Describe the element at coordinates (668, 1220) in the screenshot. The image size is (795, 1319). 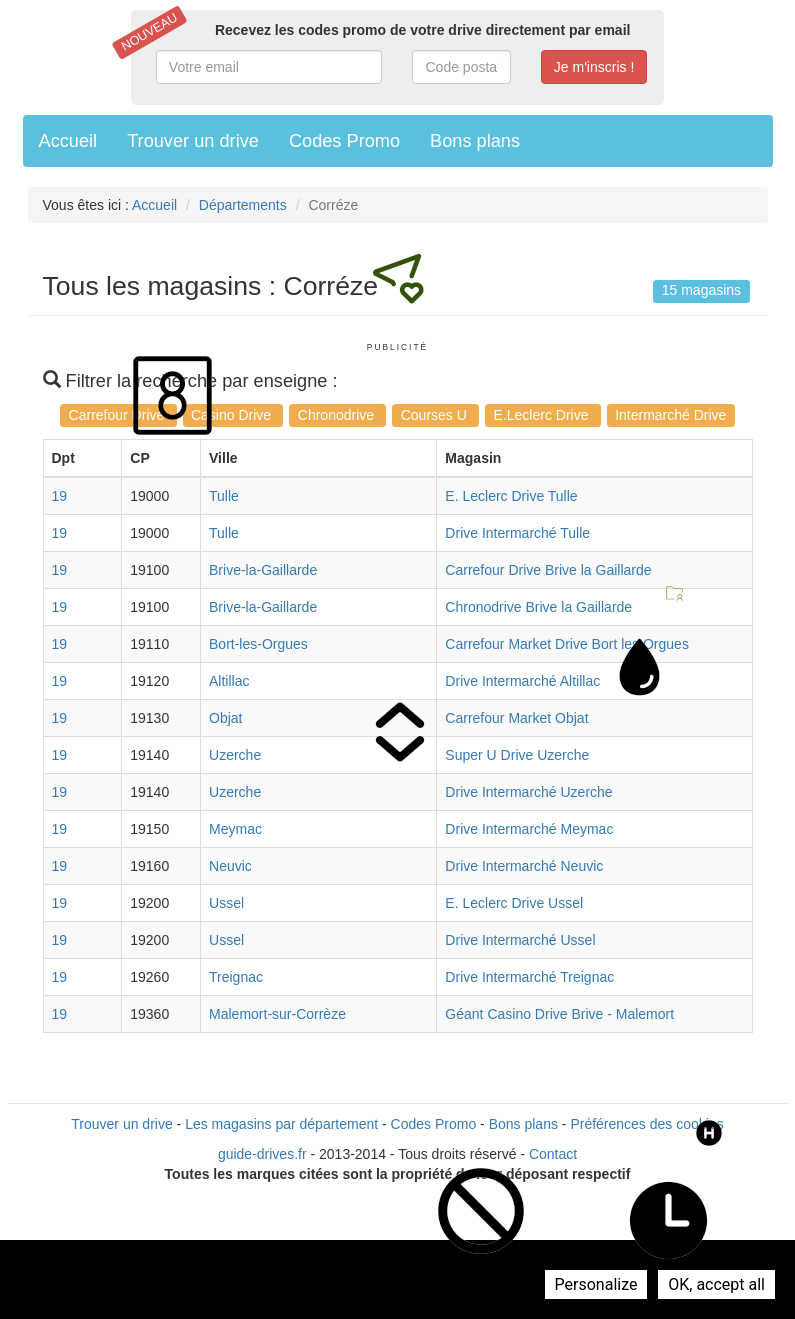
I see `view time or clock settings` at that location.